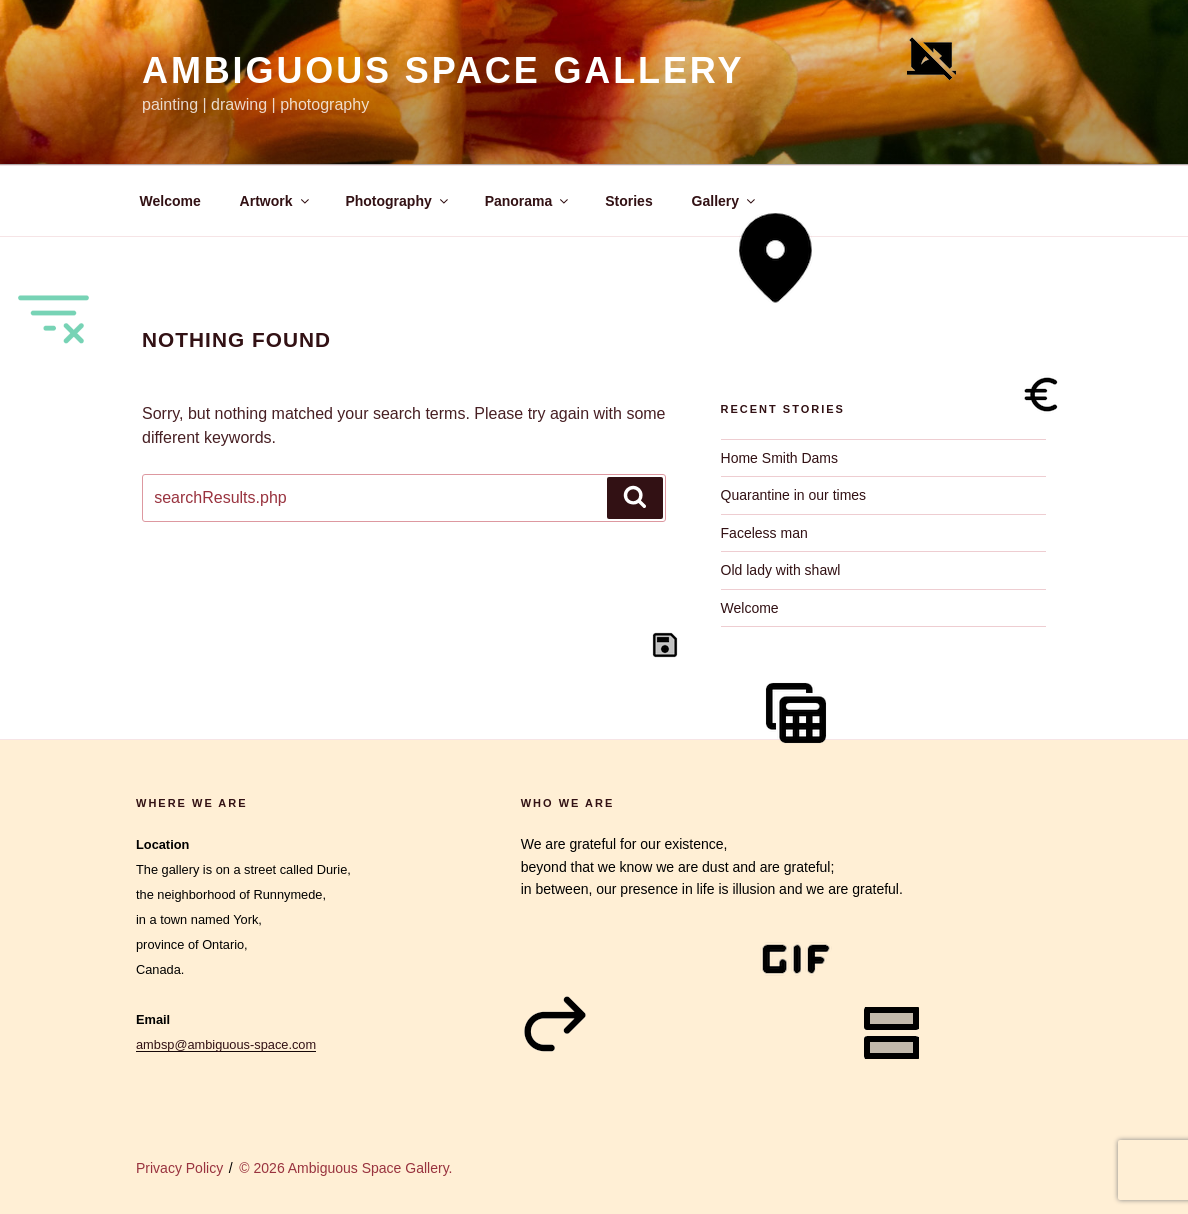 This screenshot has height=1214, width=1188. Describe the element at coordinates (665, 645) in the screenshot. I see `save current file or document` at that location.